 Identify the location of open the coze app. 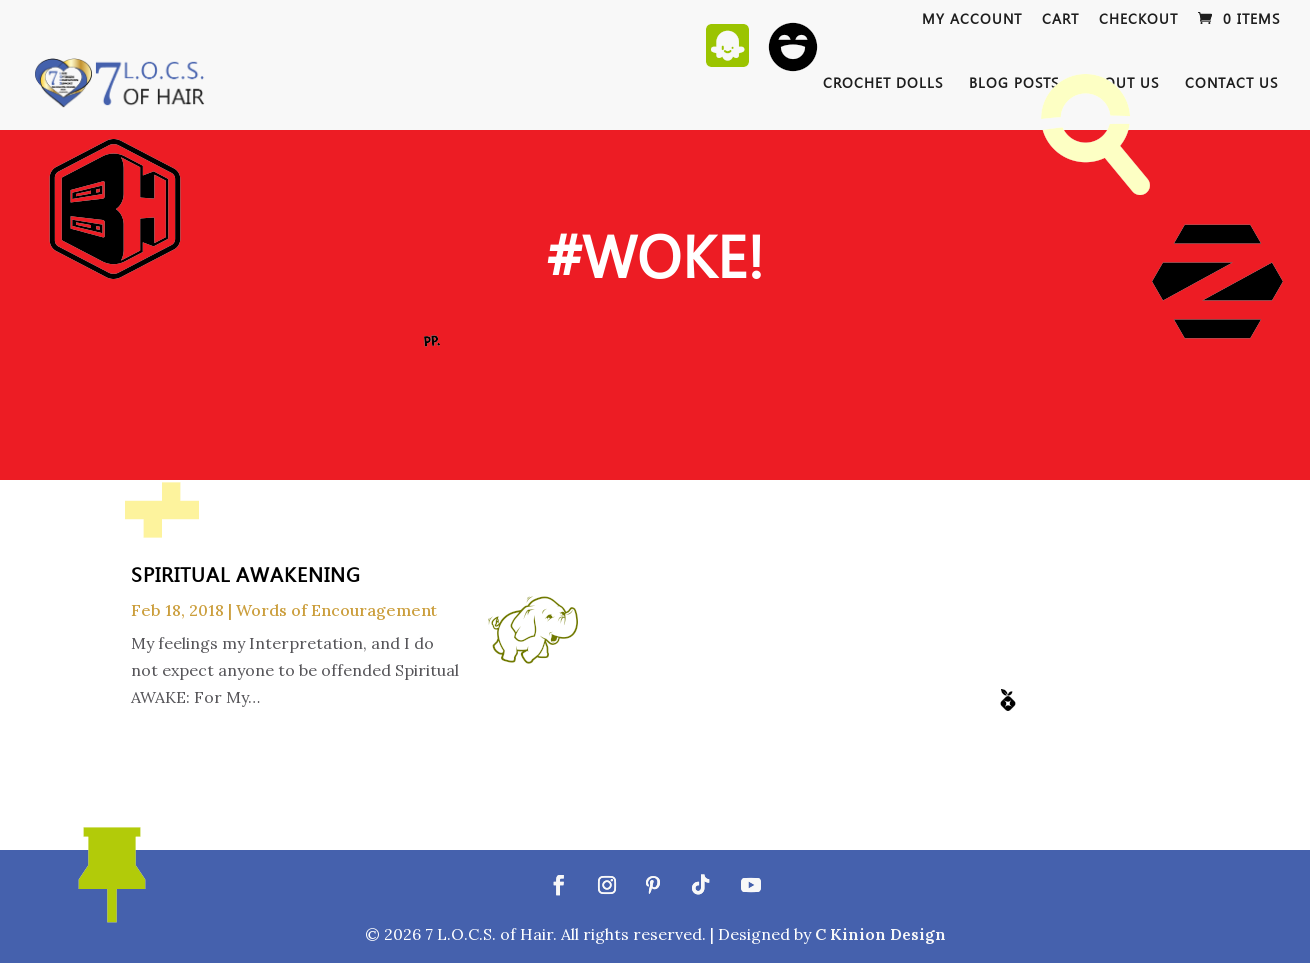
(727, 45).